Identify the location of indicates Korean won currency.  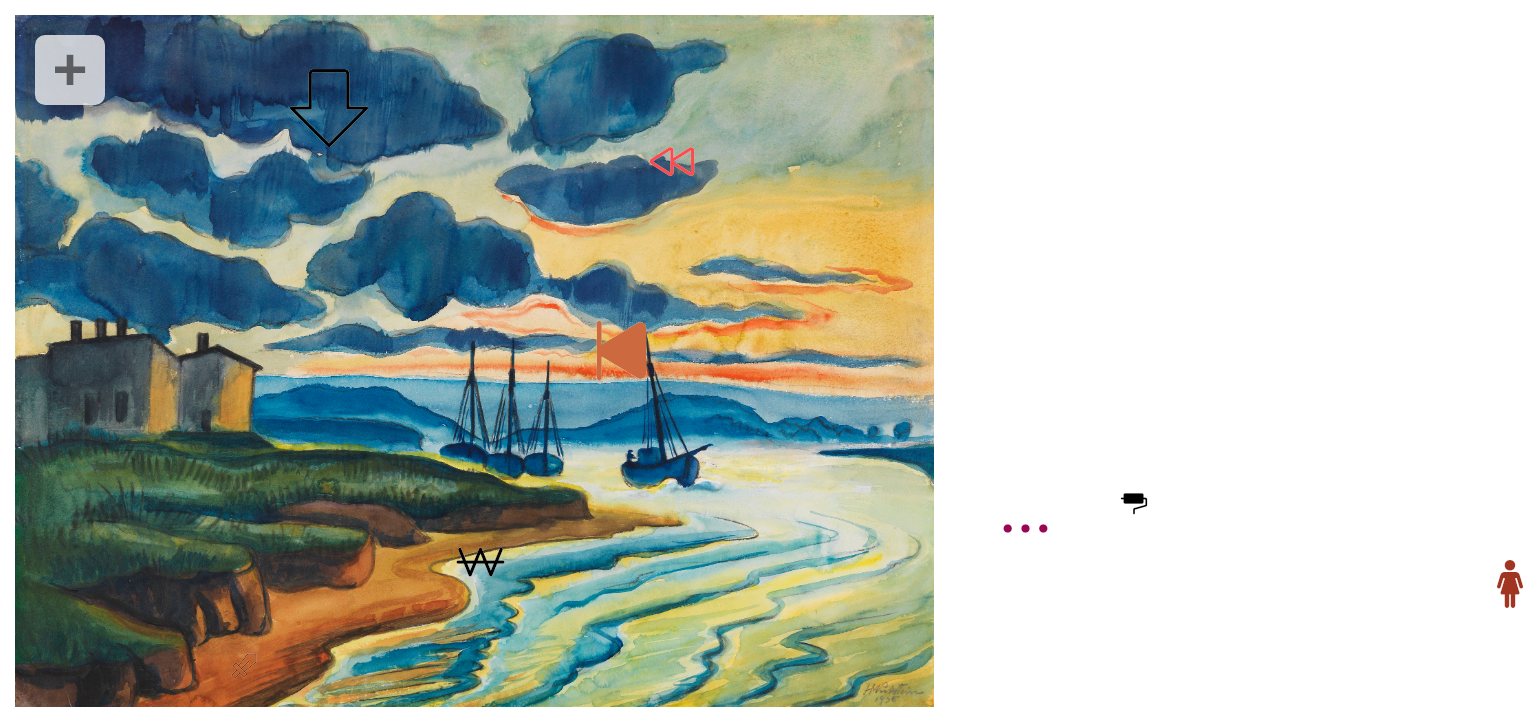
(480, 560).